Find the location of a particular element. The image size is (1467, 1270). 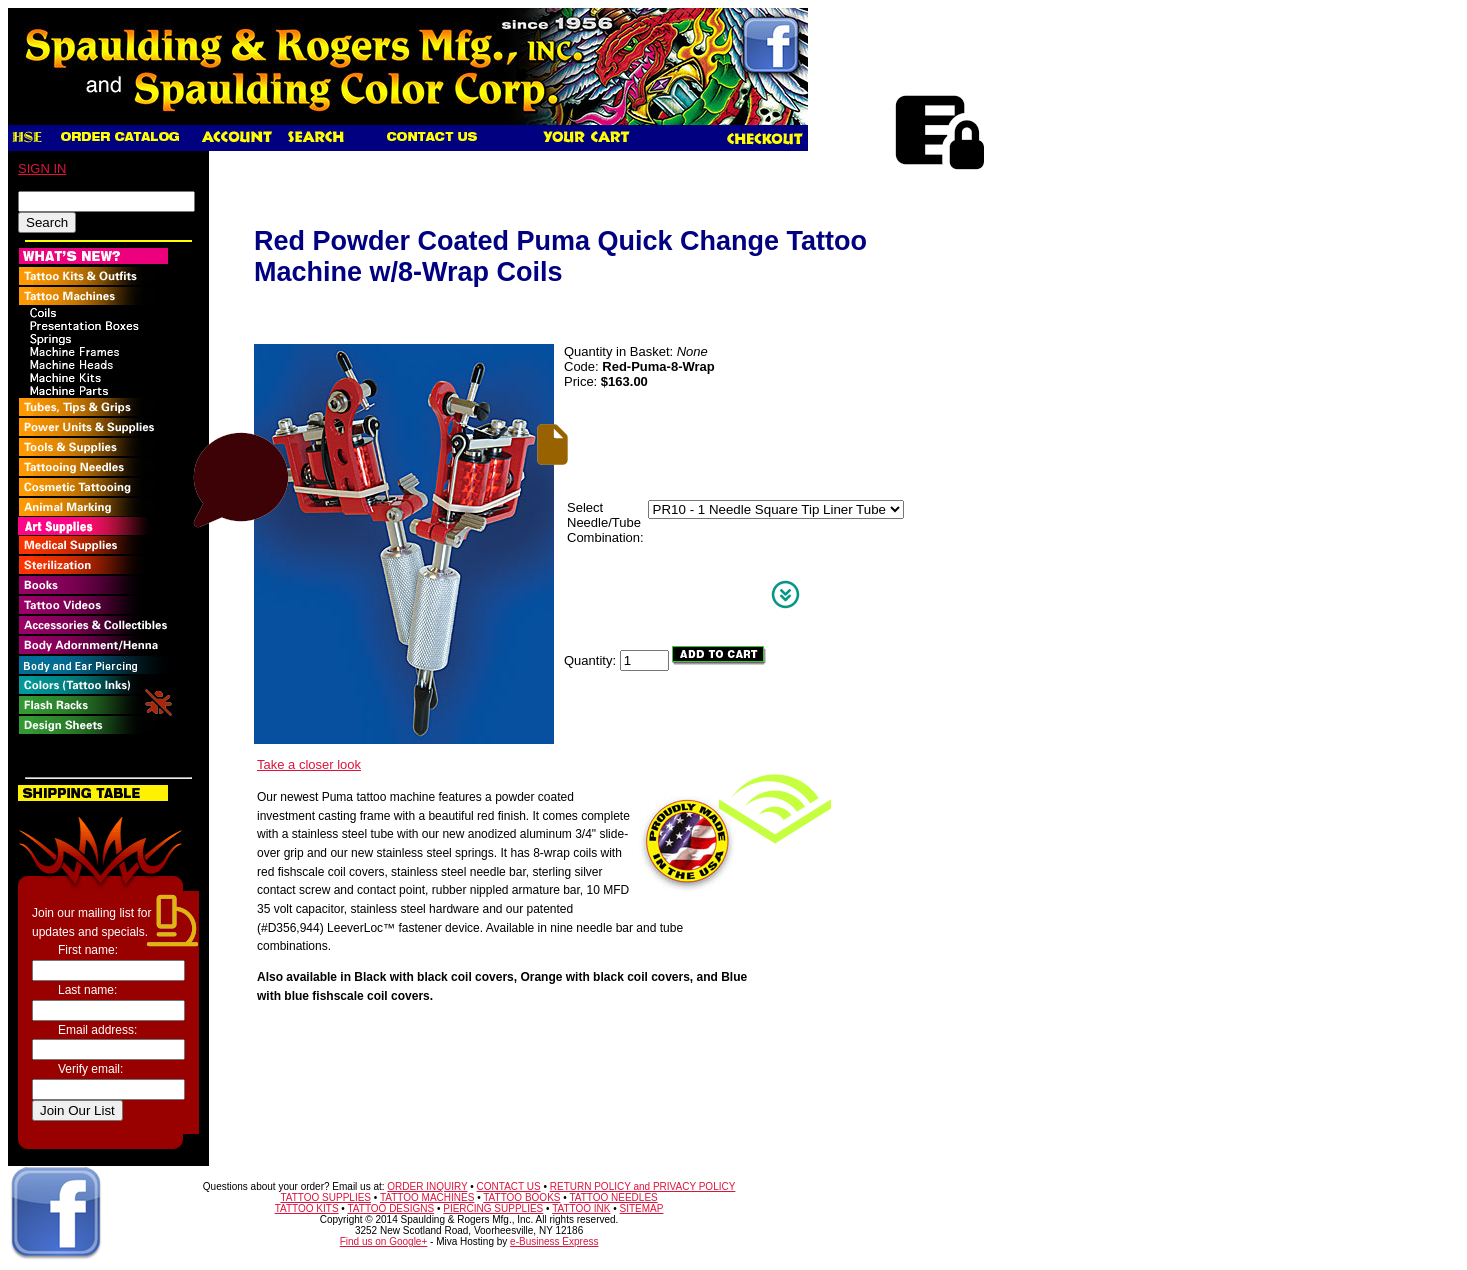

disable bug tracking or debugging mode is located at coordinates (158, 702).